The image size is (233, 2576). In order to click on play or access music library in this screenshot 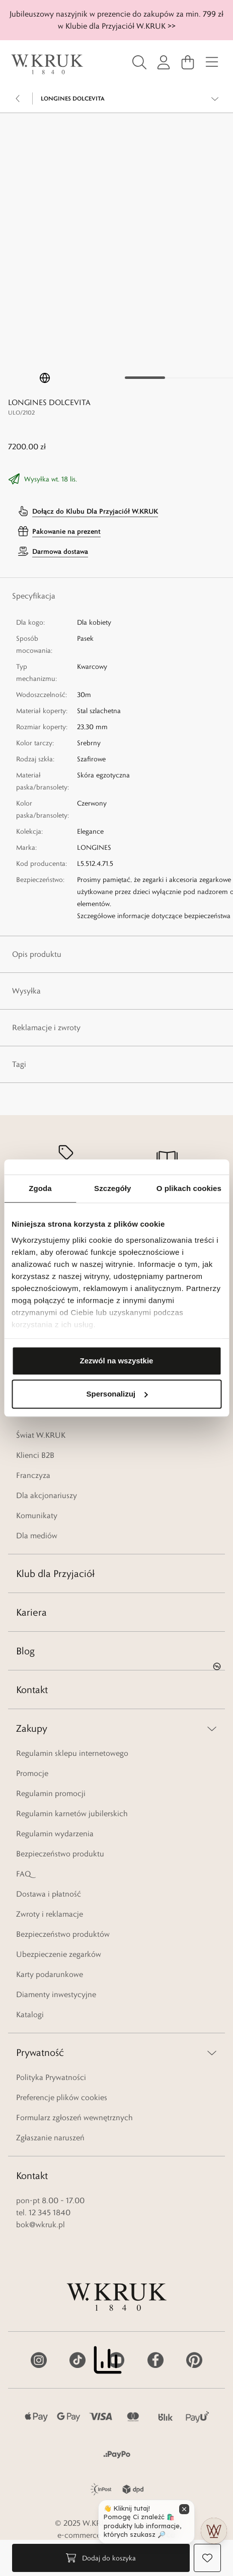, I will do `click(217, 1666)`.